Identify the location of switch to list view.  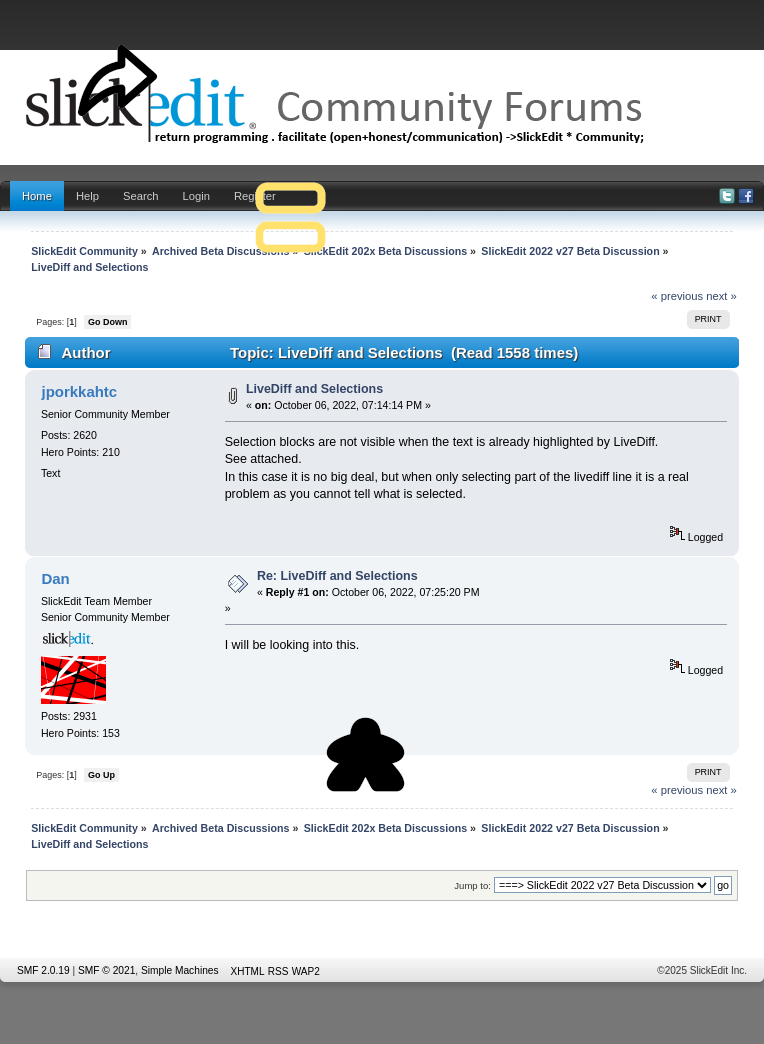
(290, 217).